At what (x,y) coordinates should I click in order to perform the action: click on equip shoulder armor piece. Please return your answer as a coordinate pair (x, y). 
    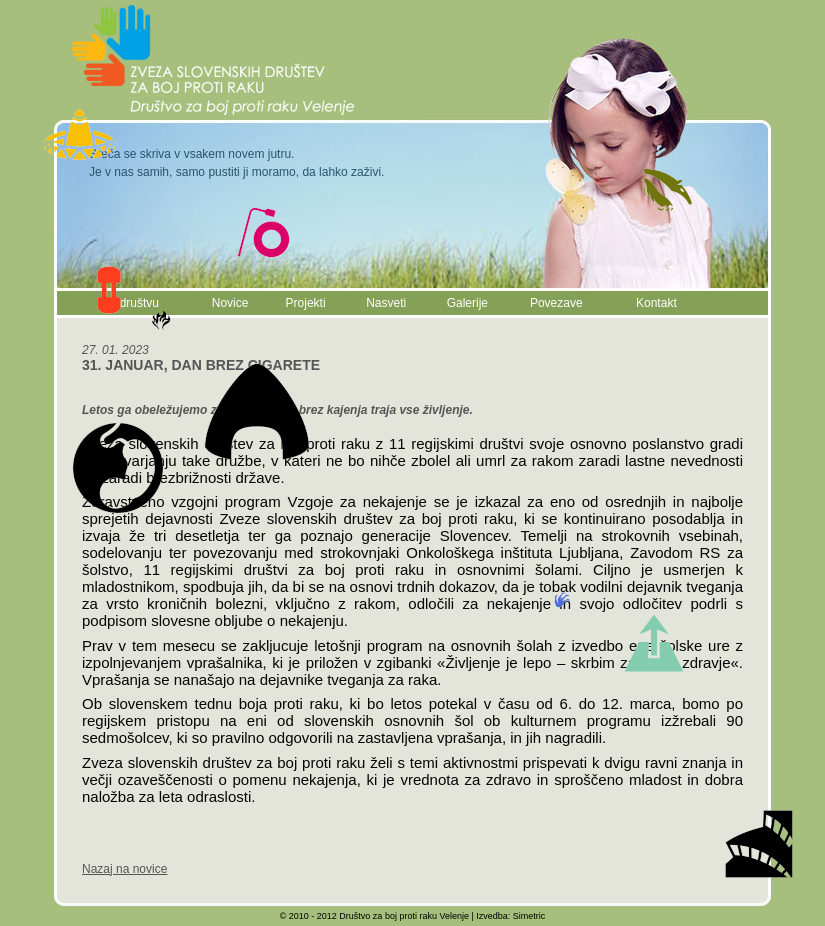
    Looking at the image, I should click on (759, 844).